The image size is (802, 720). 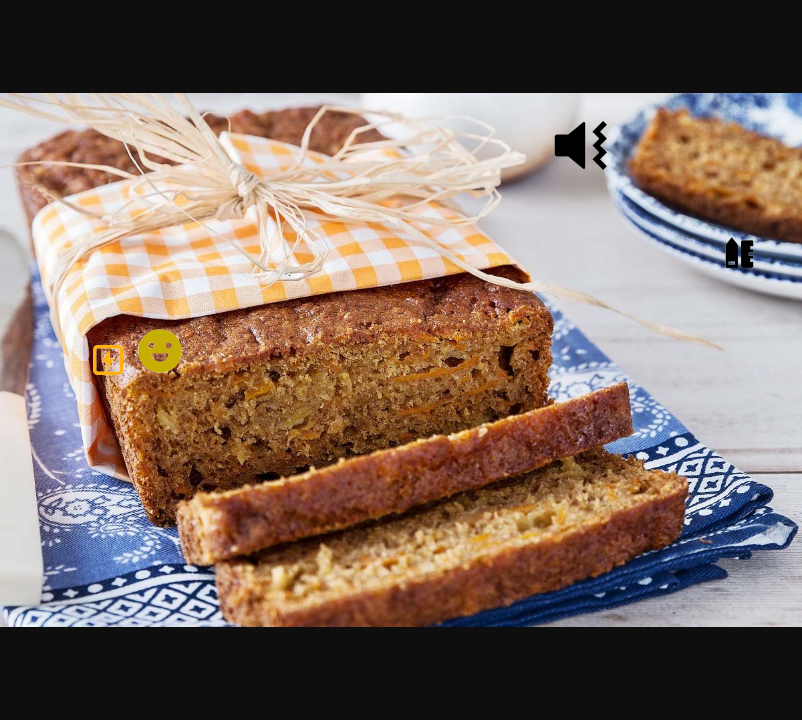 What do you see at coordinates (160, 351) in the screenshot?
I see `add an emoji or reaction` at bounding box center [160, 351].